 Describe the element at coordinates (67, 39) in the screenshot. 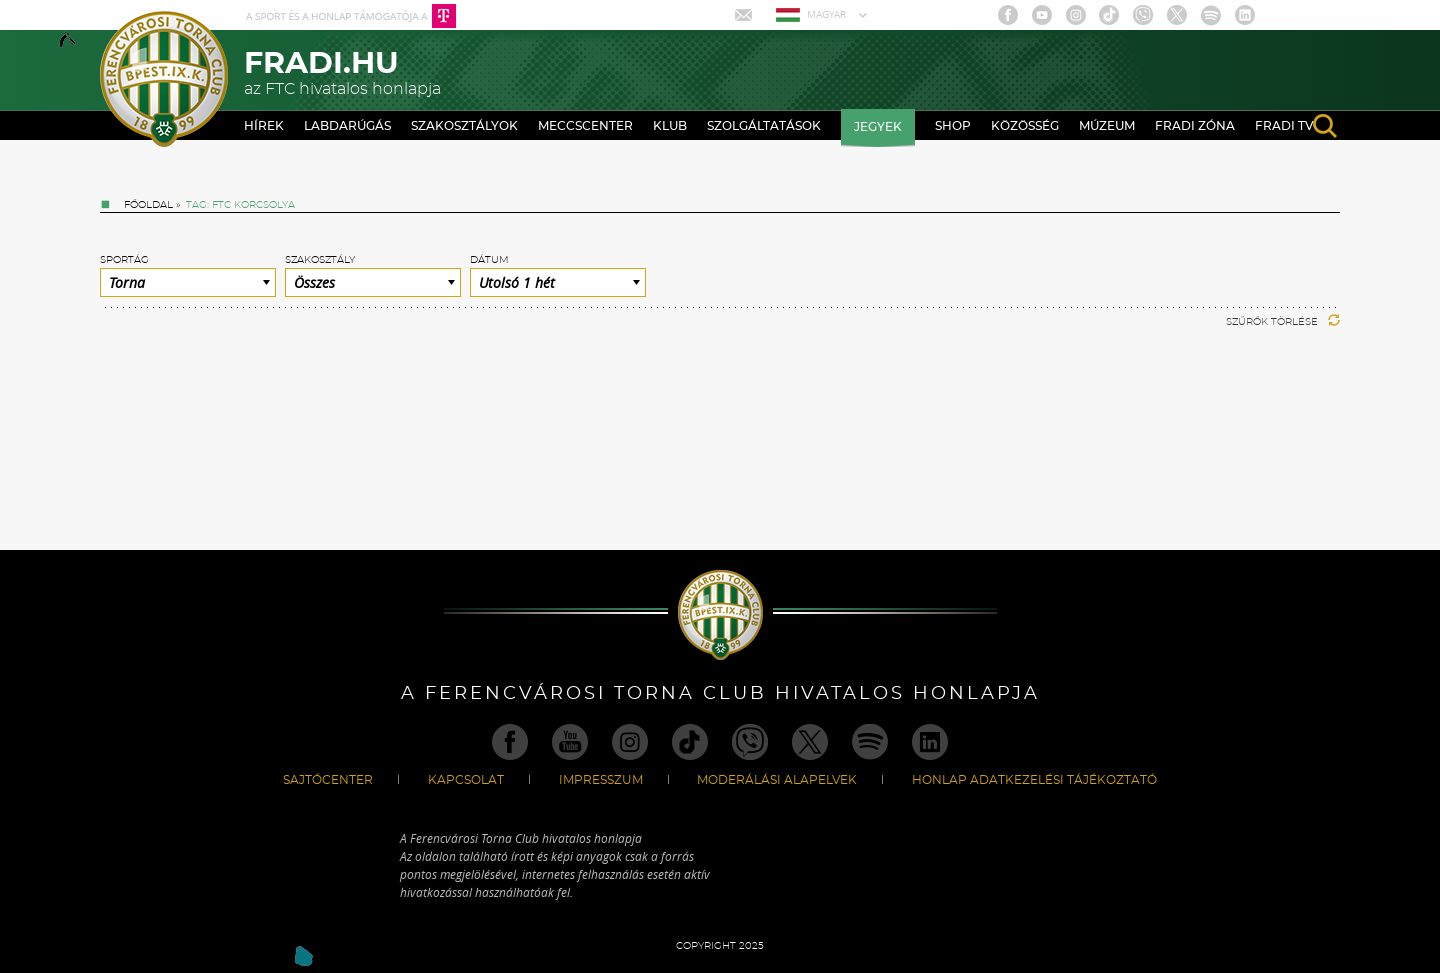

I see `grooming or personal care tools` at that location.